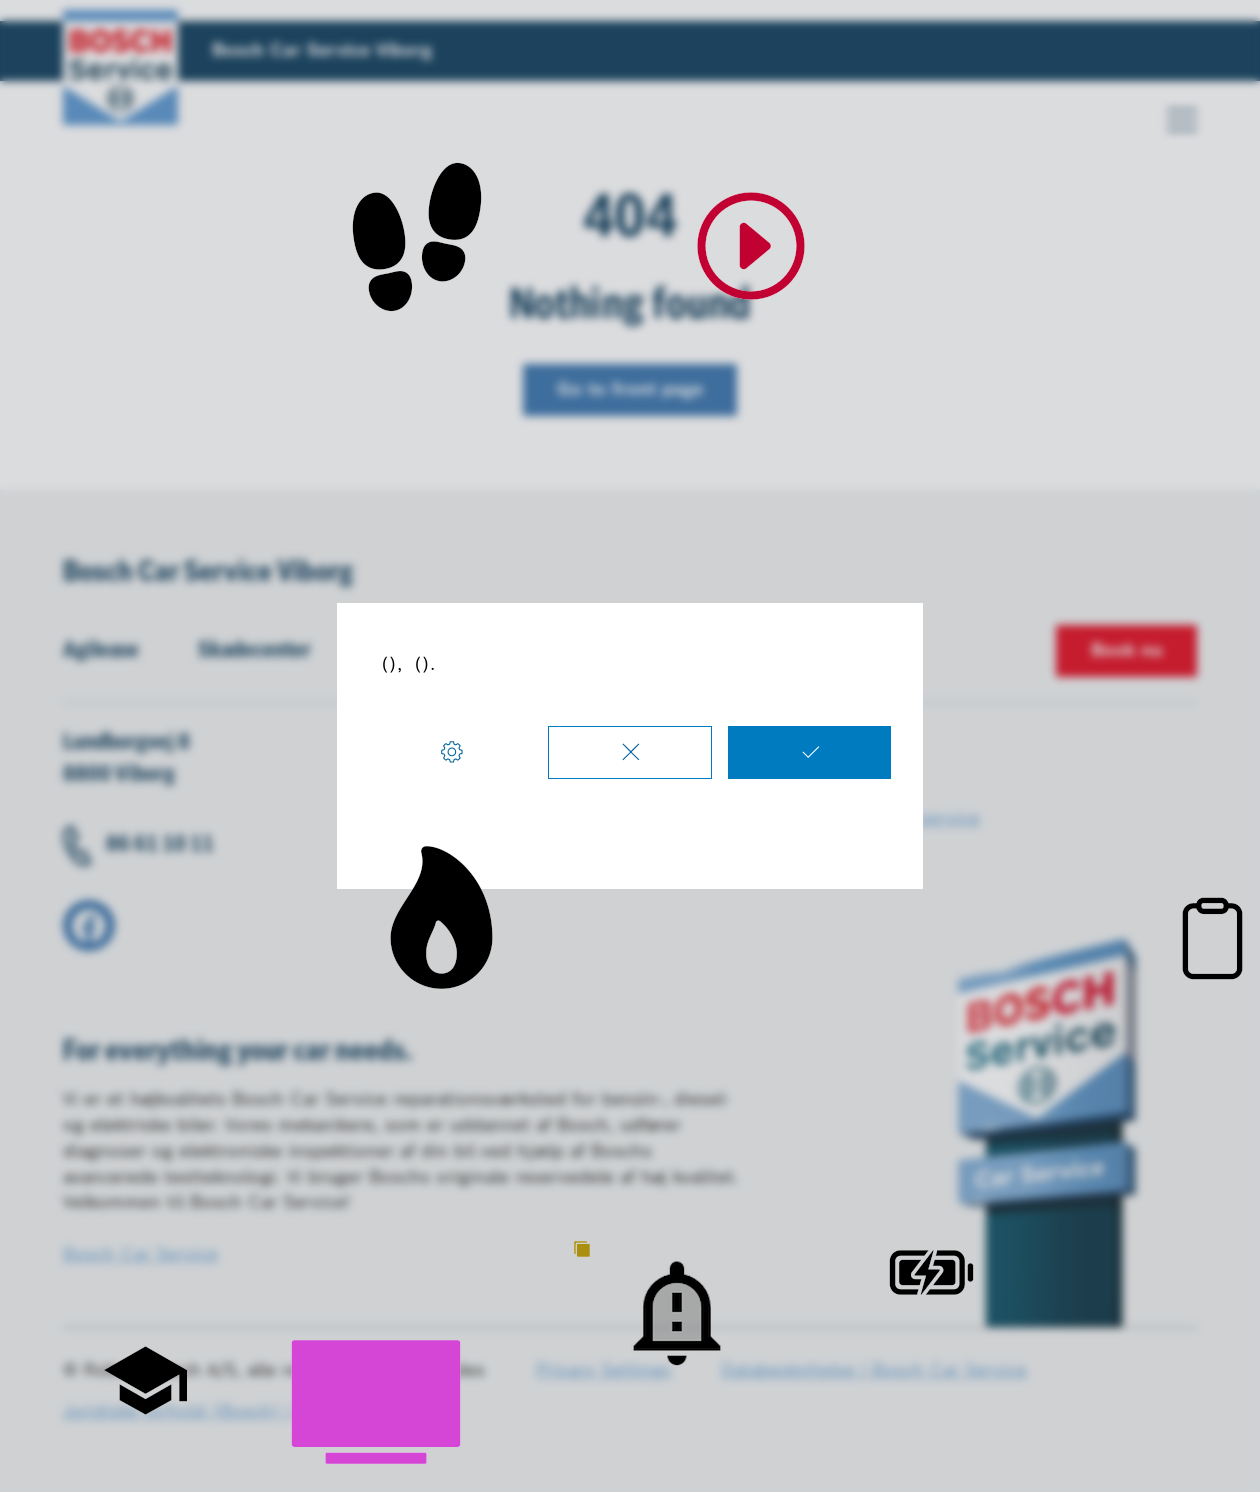 Image resolution: width=1260 pixels, height=1492 pixels. I want to click on access tv or video streaming features, so click(376, 1402).